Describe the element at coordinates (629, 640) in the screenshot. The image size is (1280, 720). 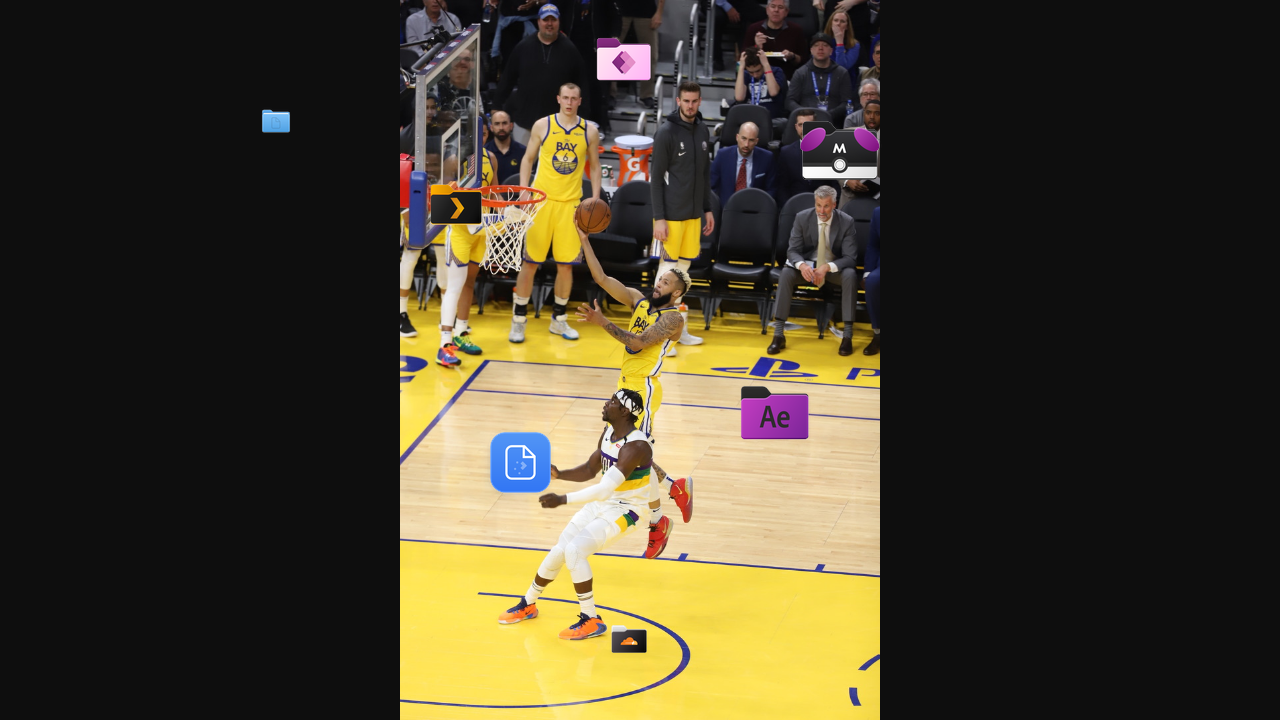
I see `open cloudflare project files` at that location.